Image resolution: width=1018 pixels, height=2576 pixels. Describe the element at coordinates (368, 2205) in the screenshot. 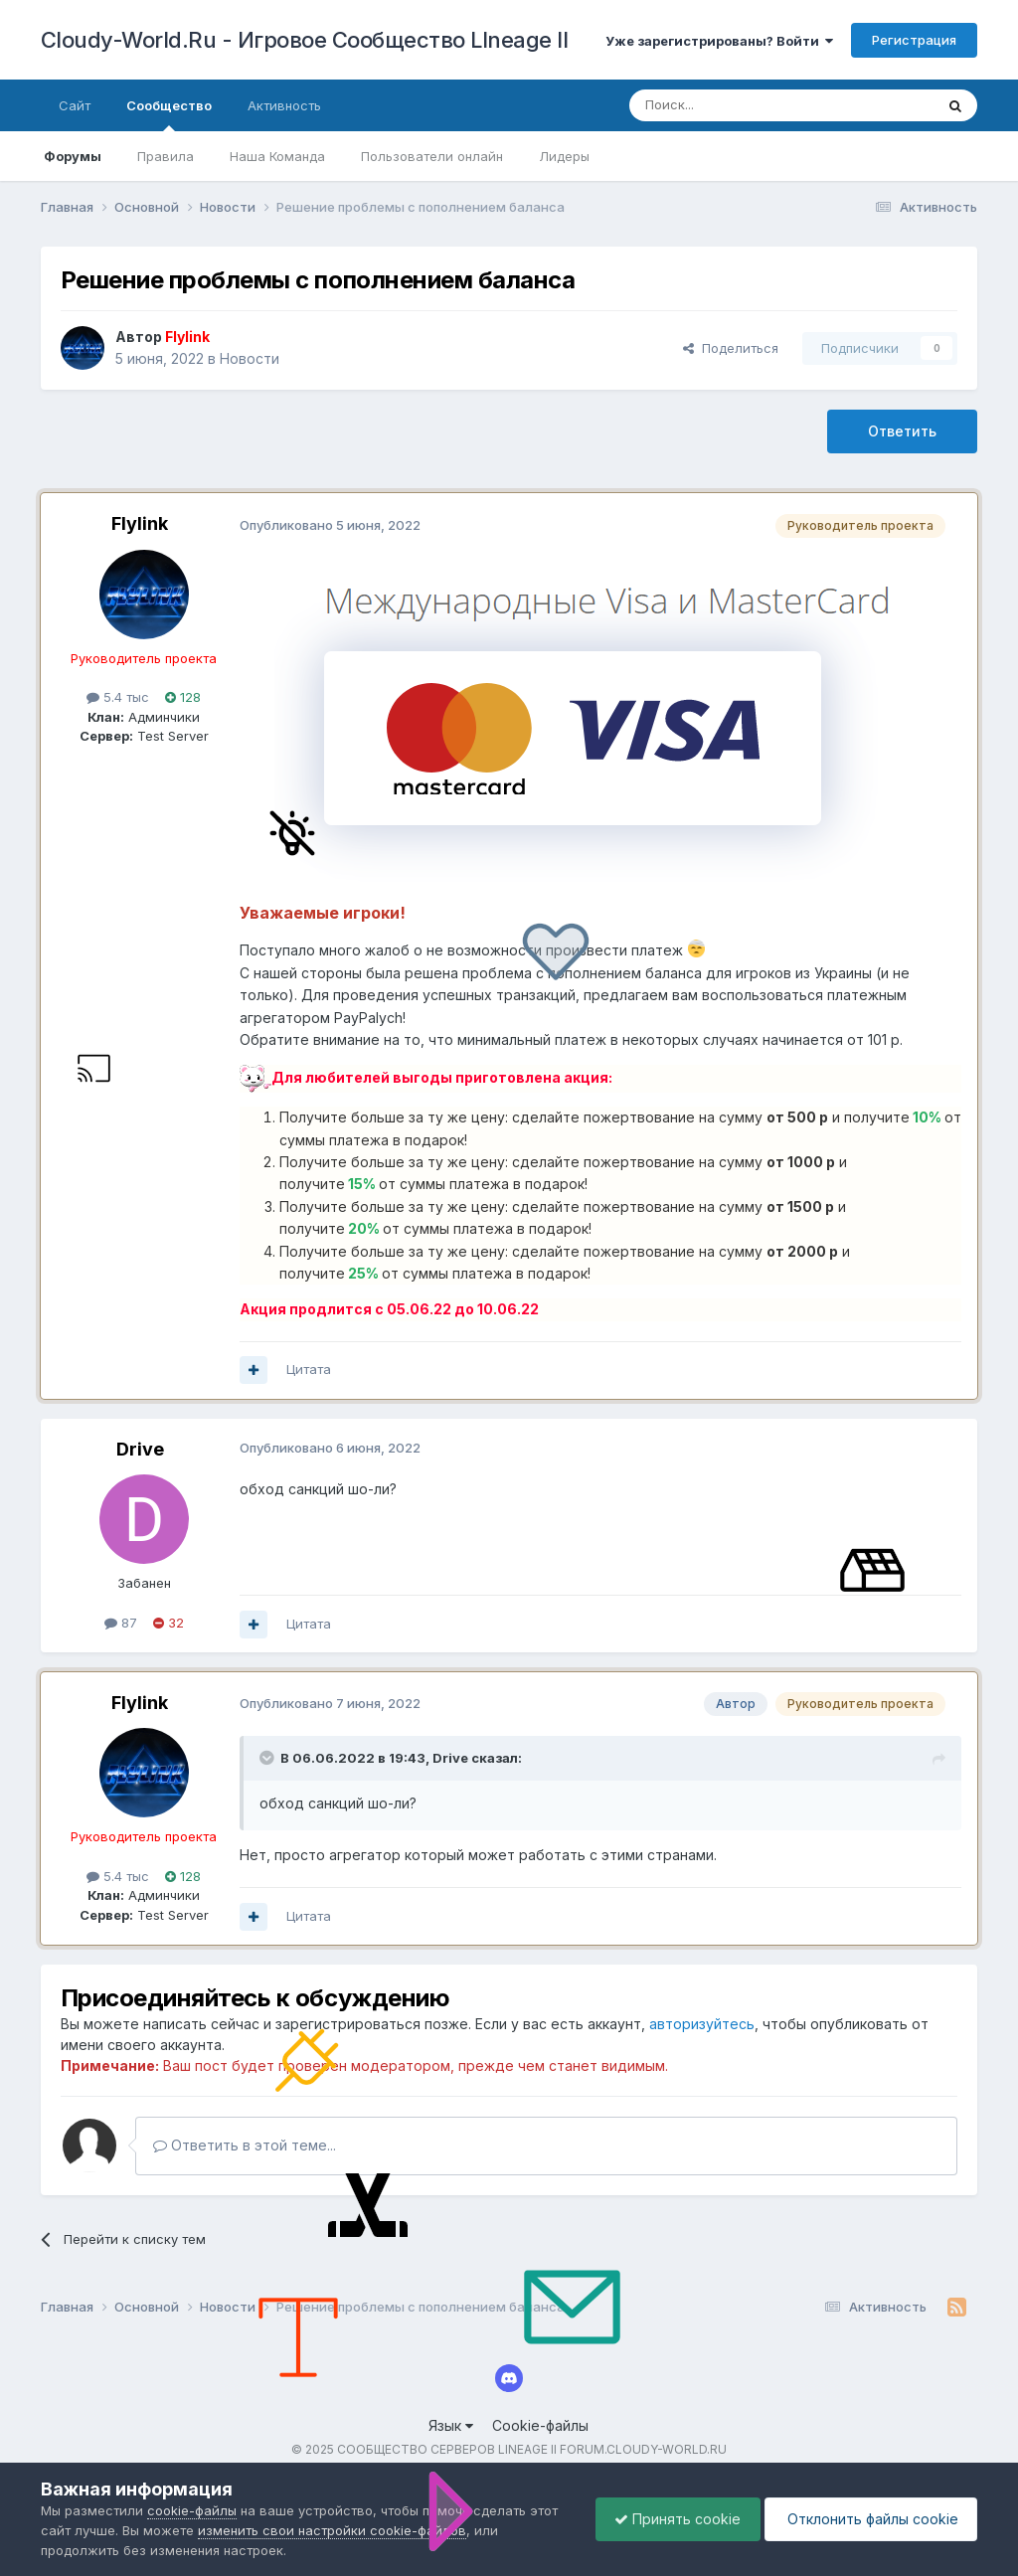

I see `view hockey sports content` at that location.